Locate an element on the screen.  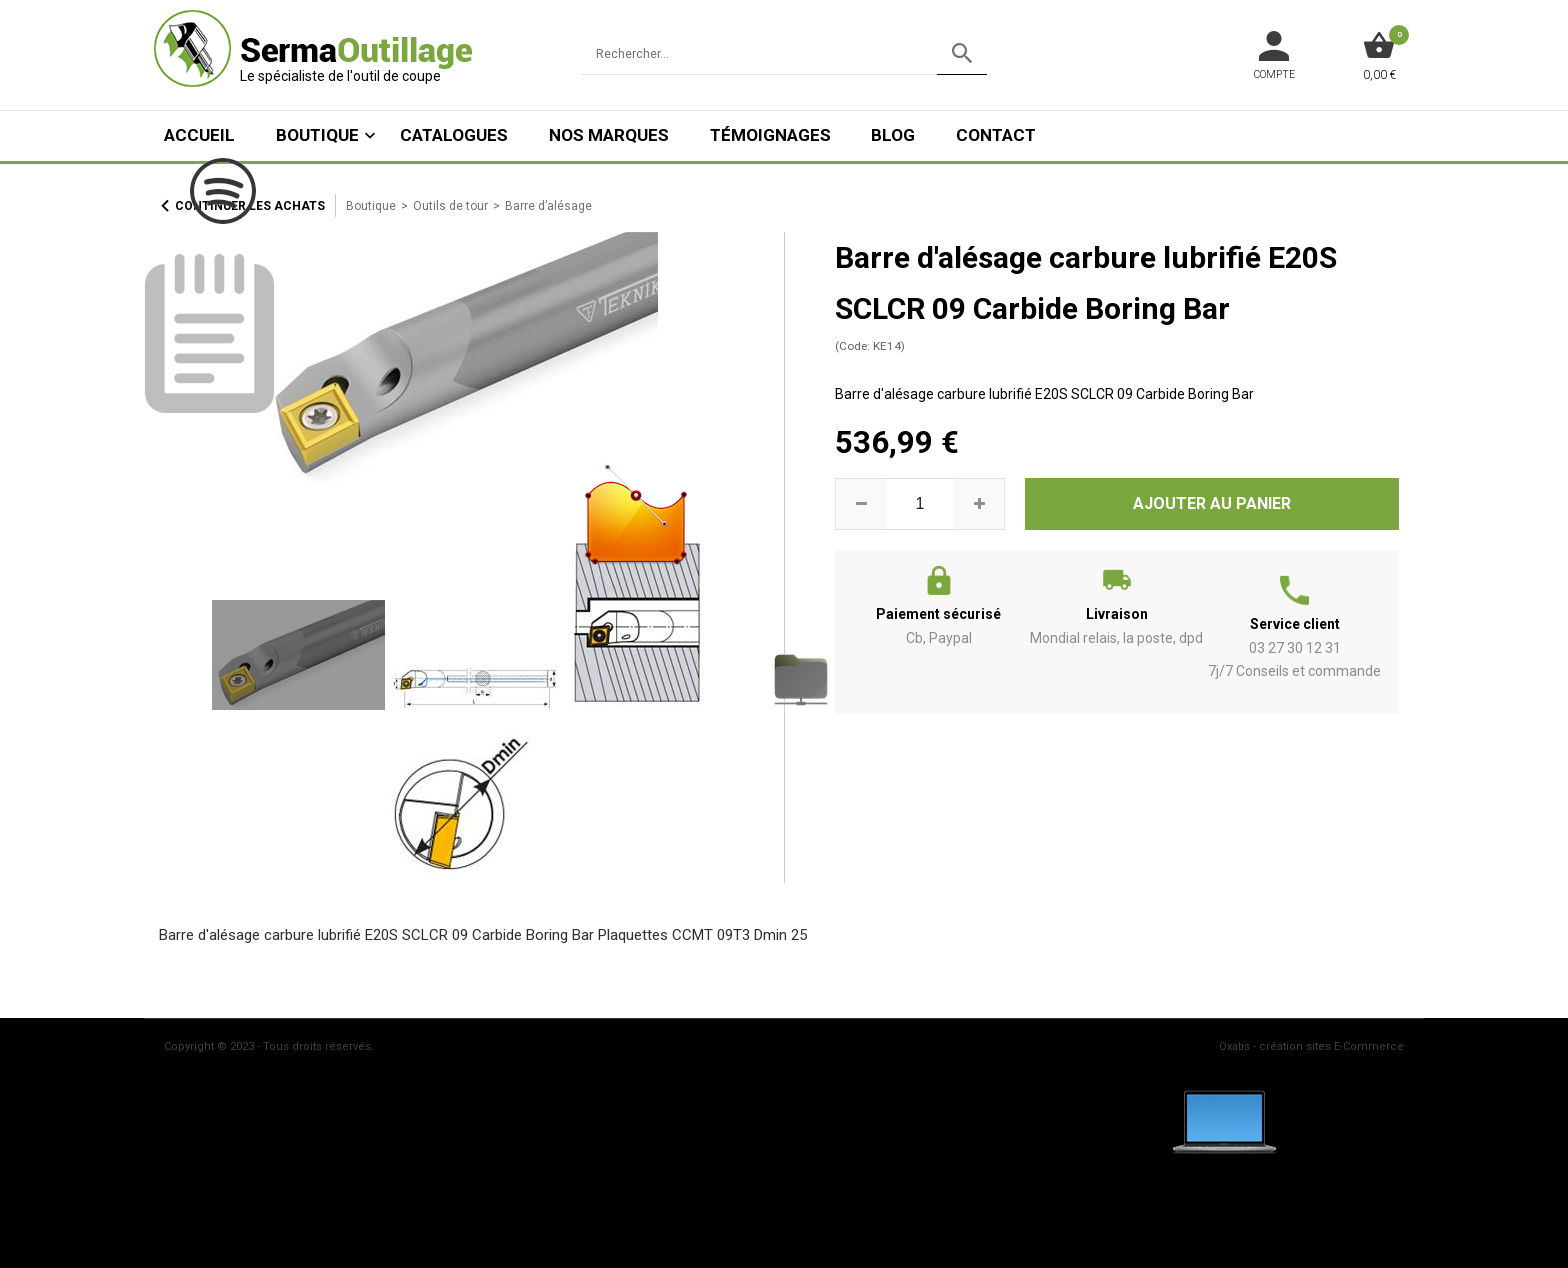
open text editor application is located at coordinates (204, 333).